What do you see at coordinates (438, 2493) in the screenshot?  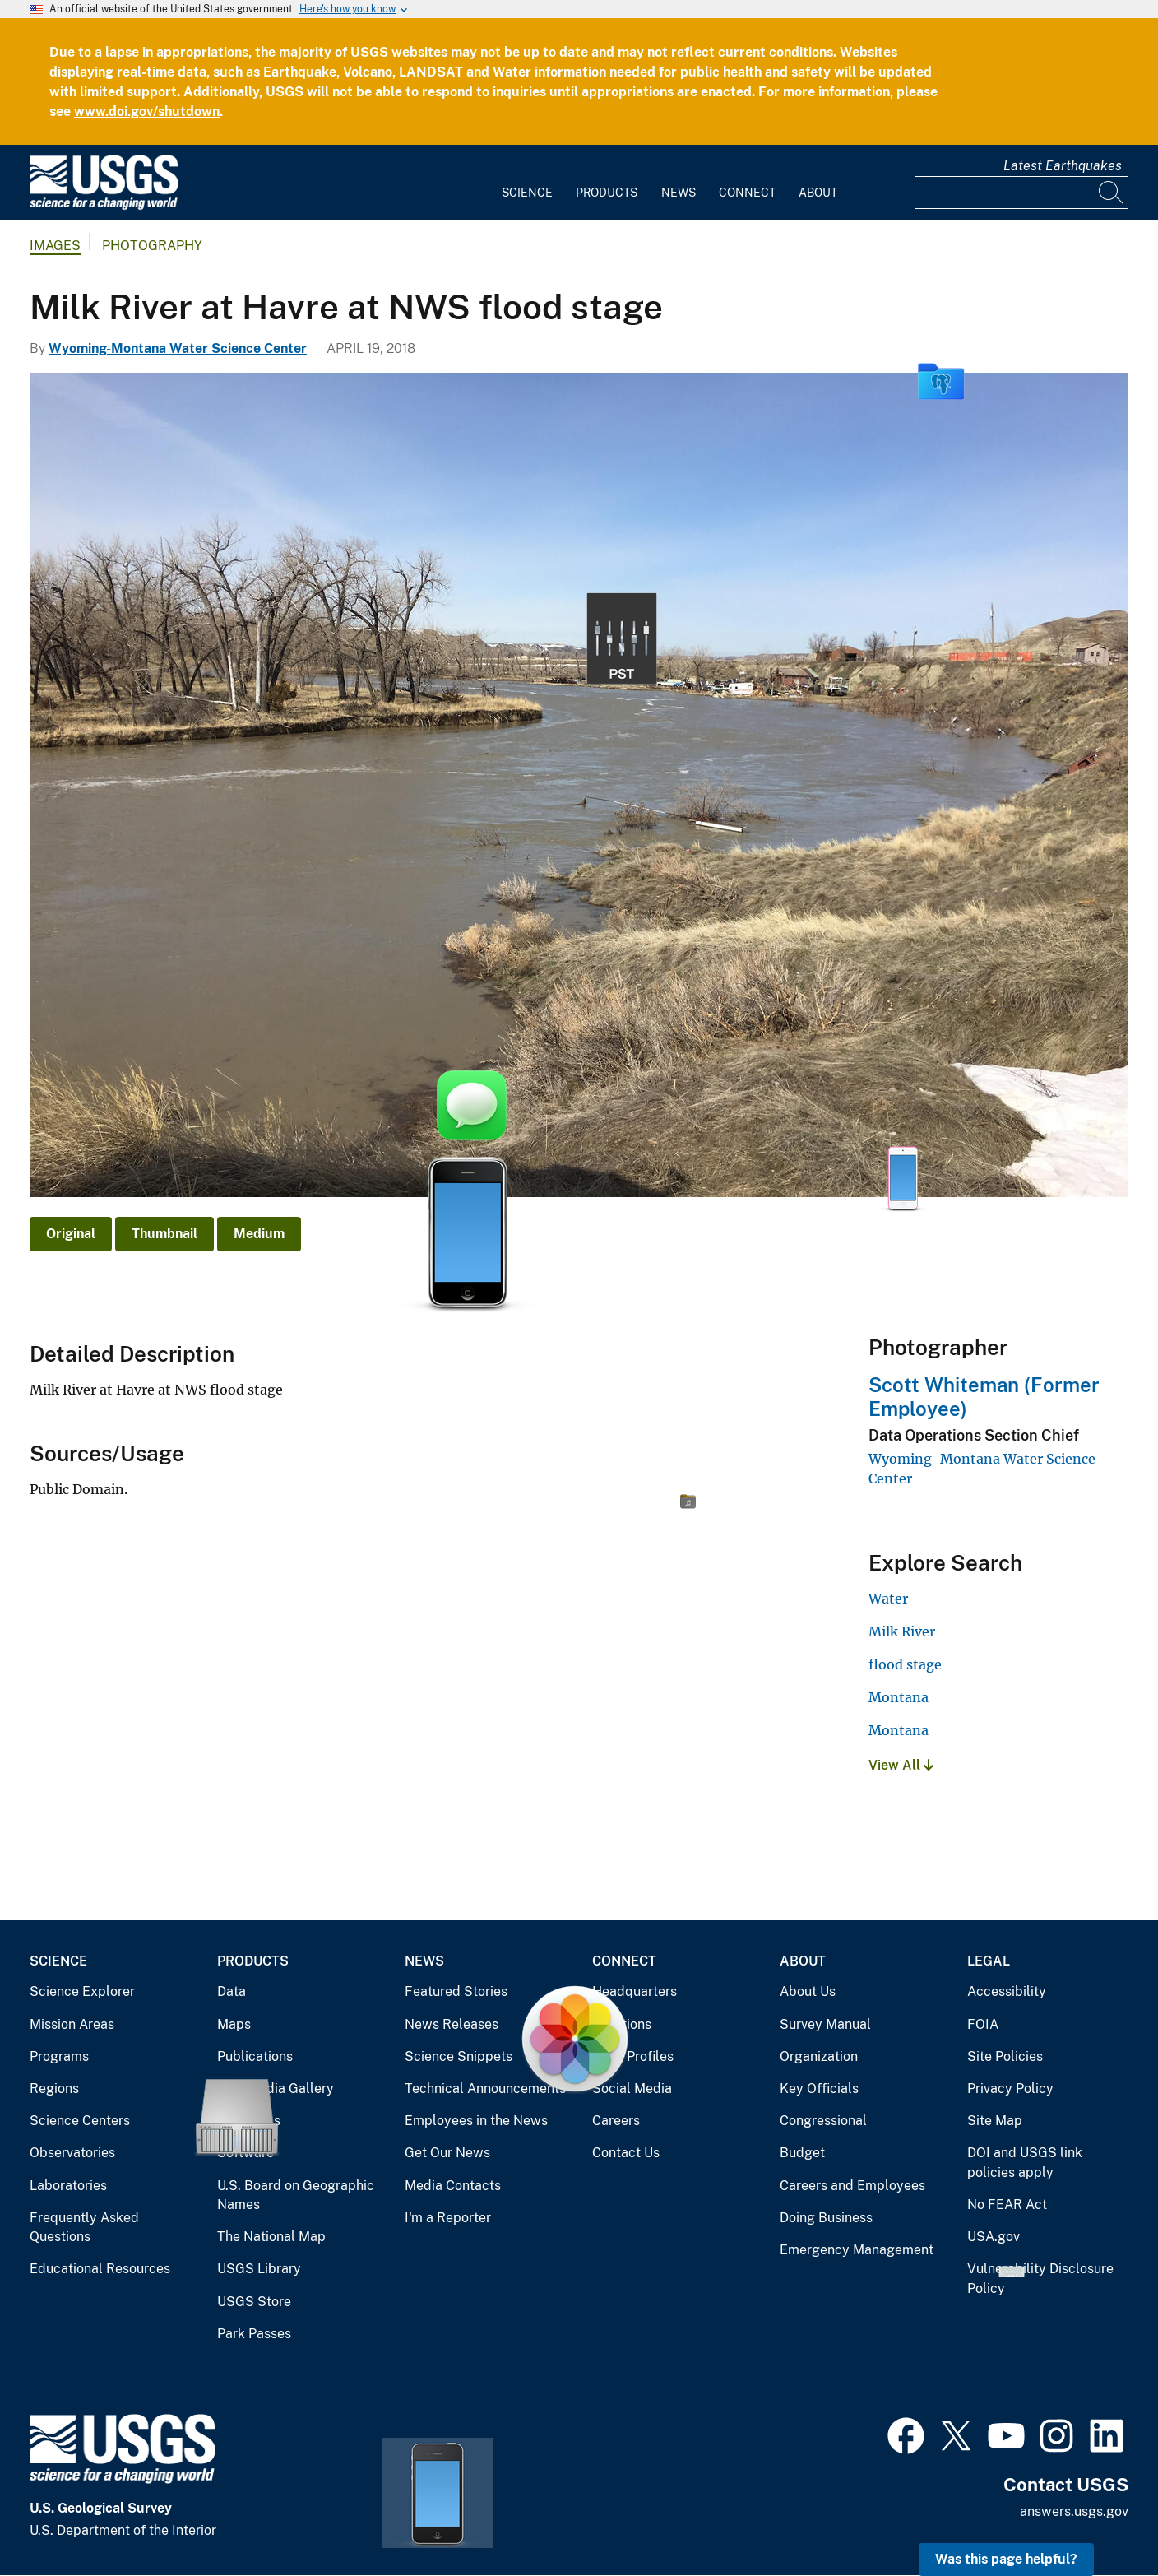 I see `indicates a connected iPhone device` at bounding box center [438, 2493].